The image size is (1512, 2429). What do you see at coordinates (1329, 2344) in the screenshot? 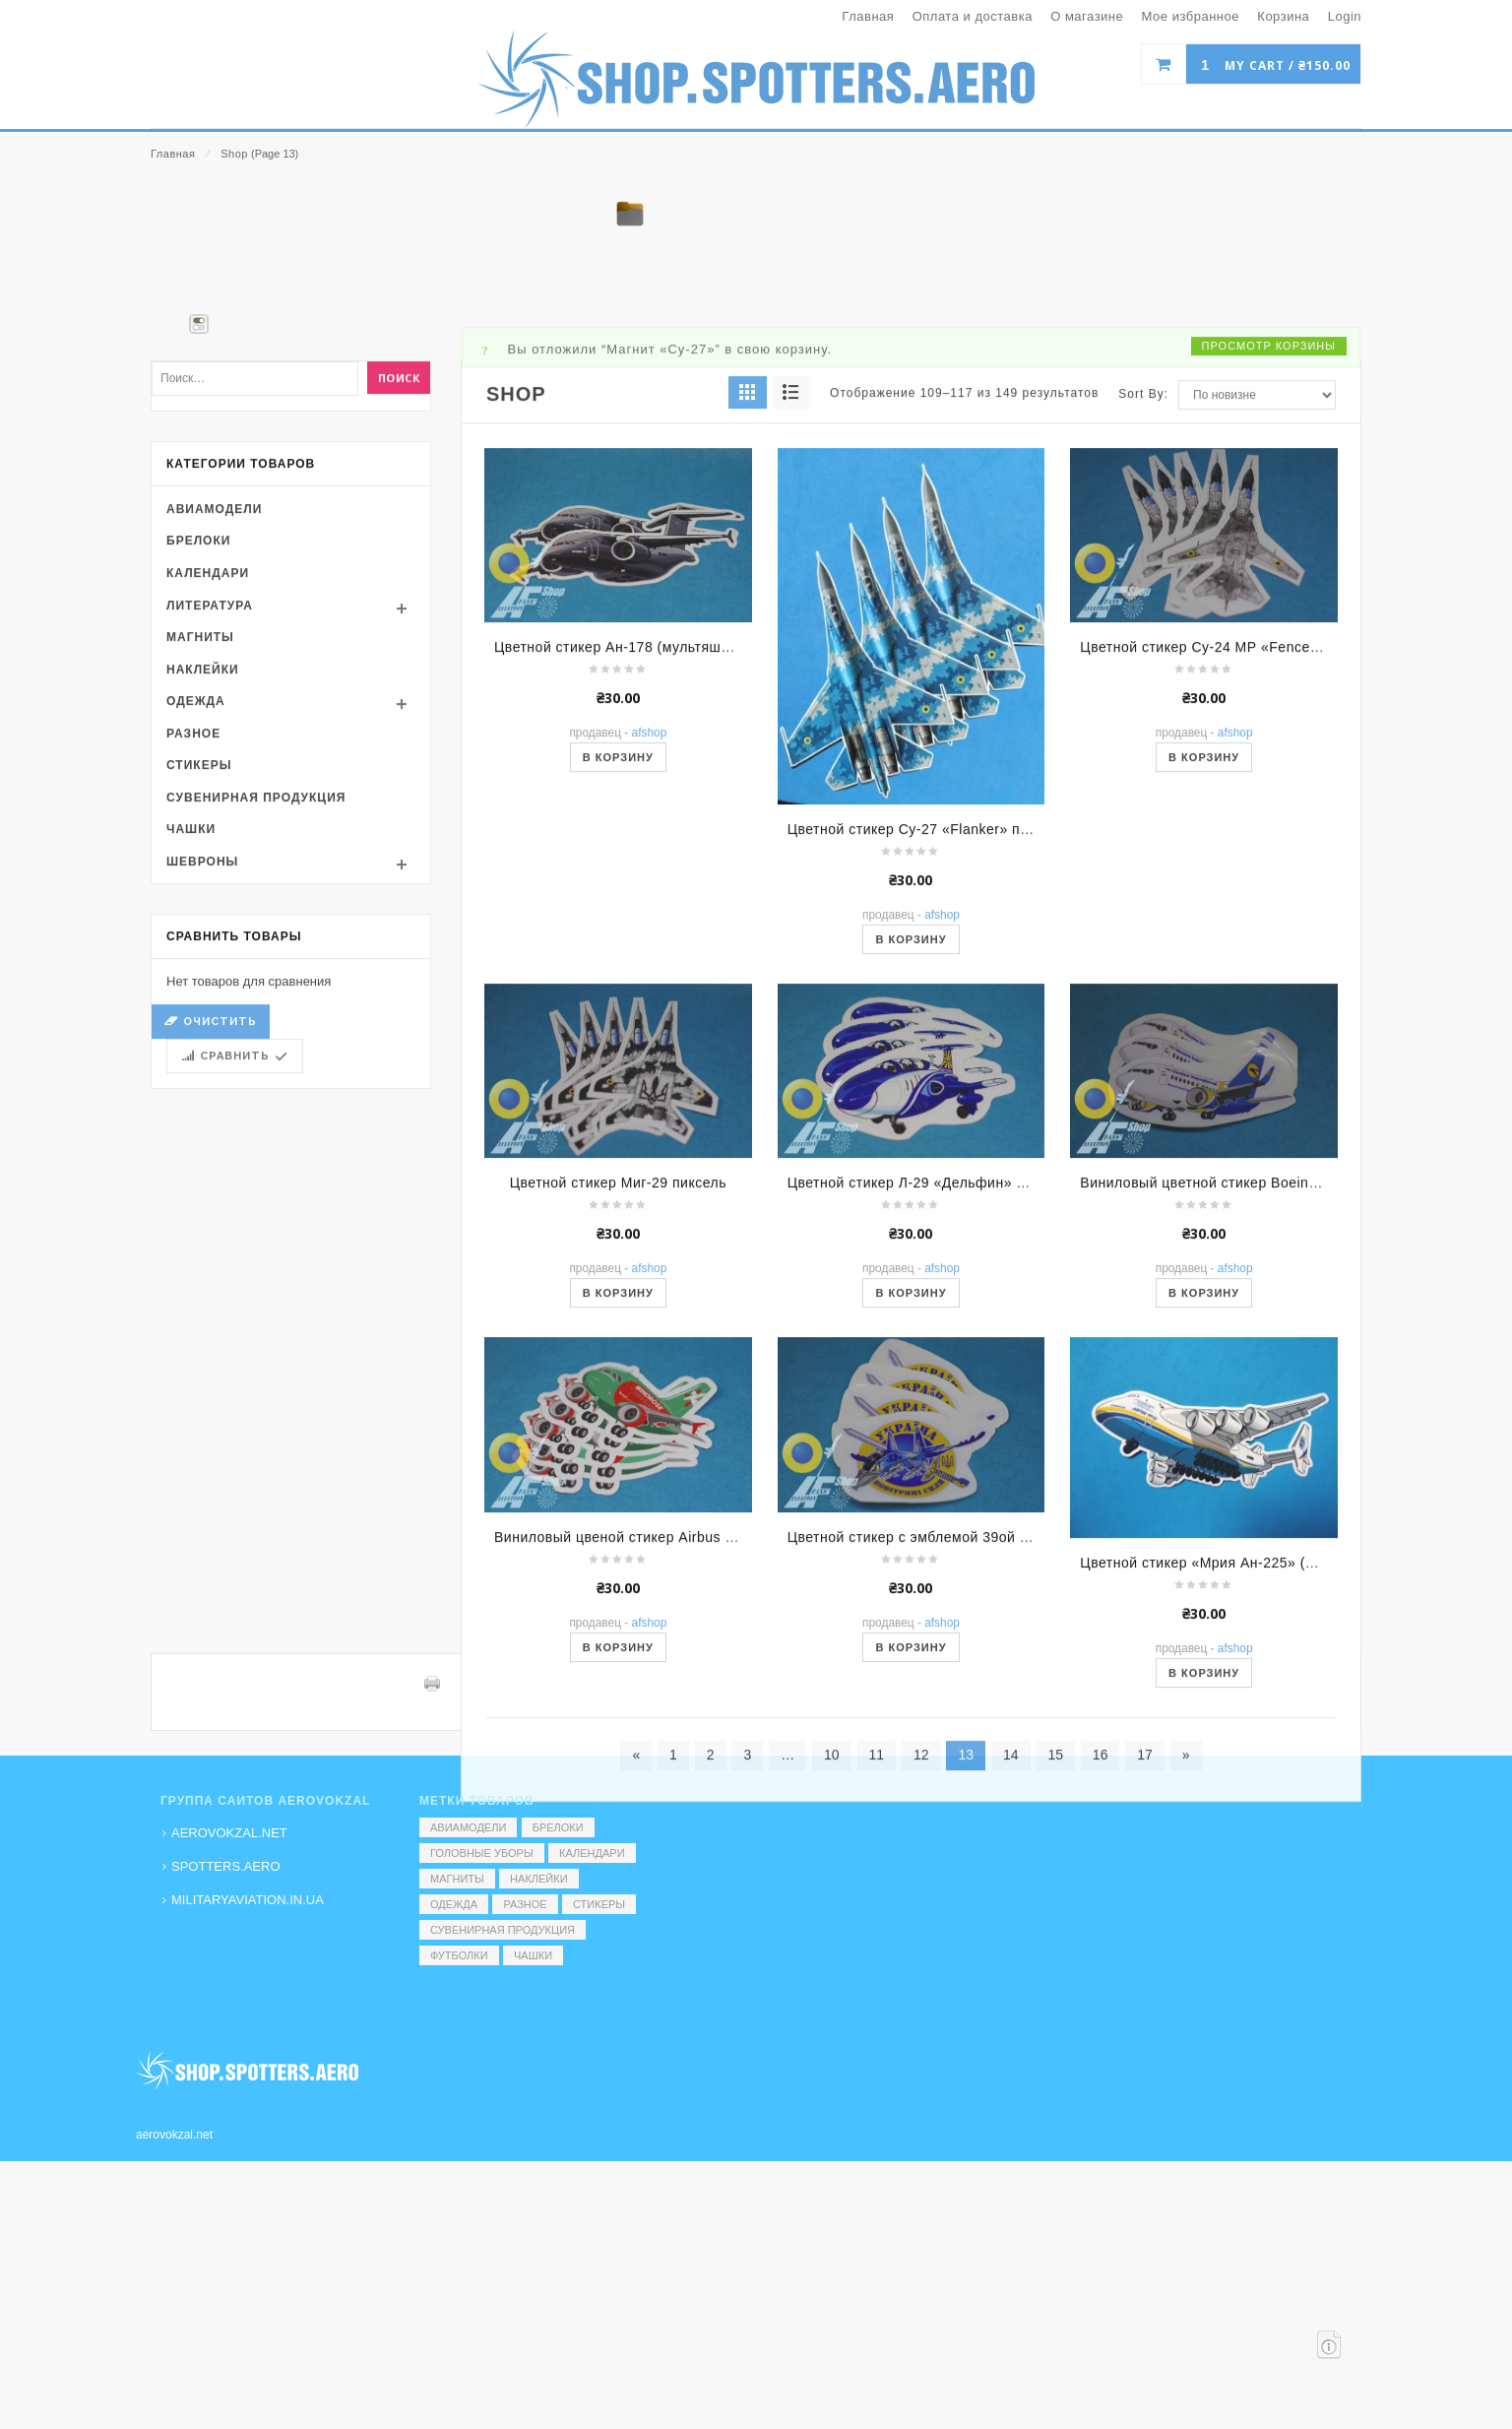
I see `view the readme documentation file` at bounding box center [1329, 2344].